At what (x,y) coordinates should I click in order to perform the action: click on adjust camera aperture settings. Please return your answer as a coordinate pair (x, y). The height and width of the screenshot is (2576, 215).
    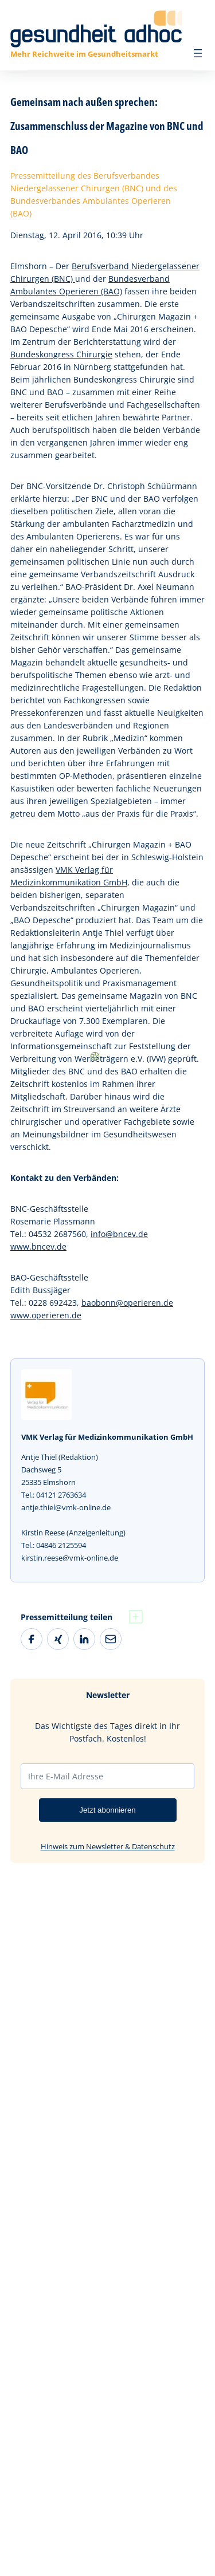
    Looking at the image, I should click on (95, 1056).